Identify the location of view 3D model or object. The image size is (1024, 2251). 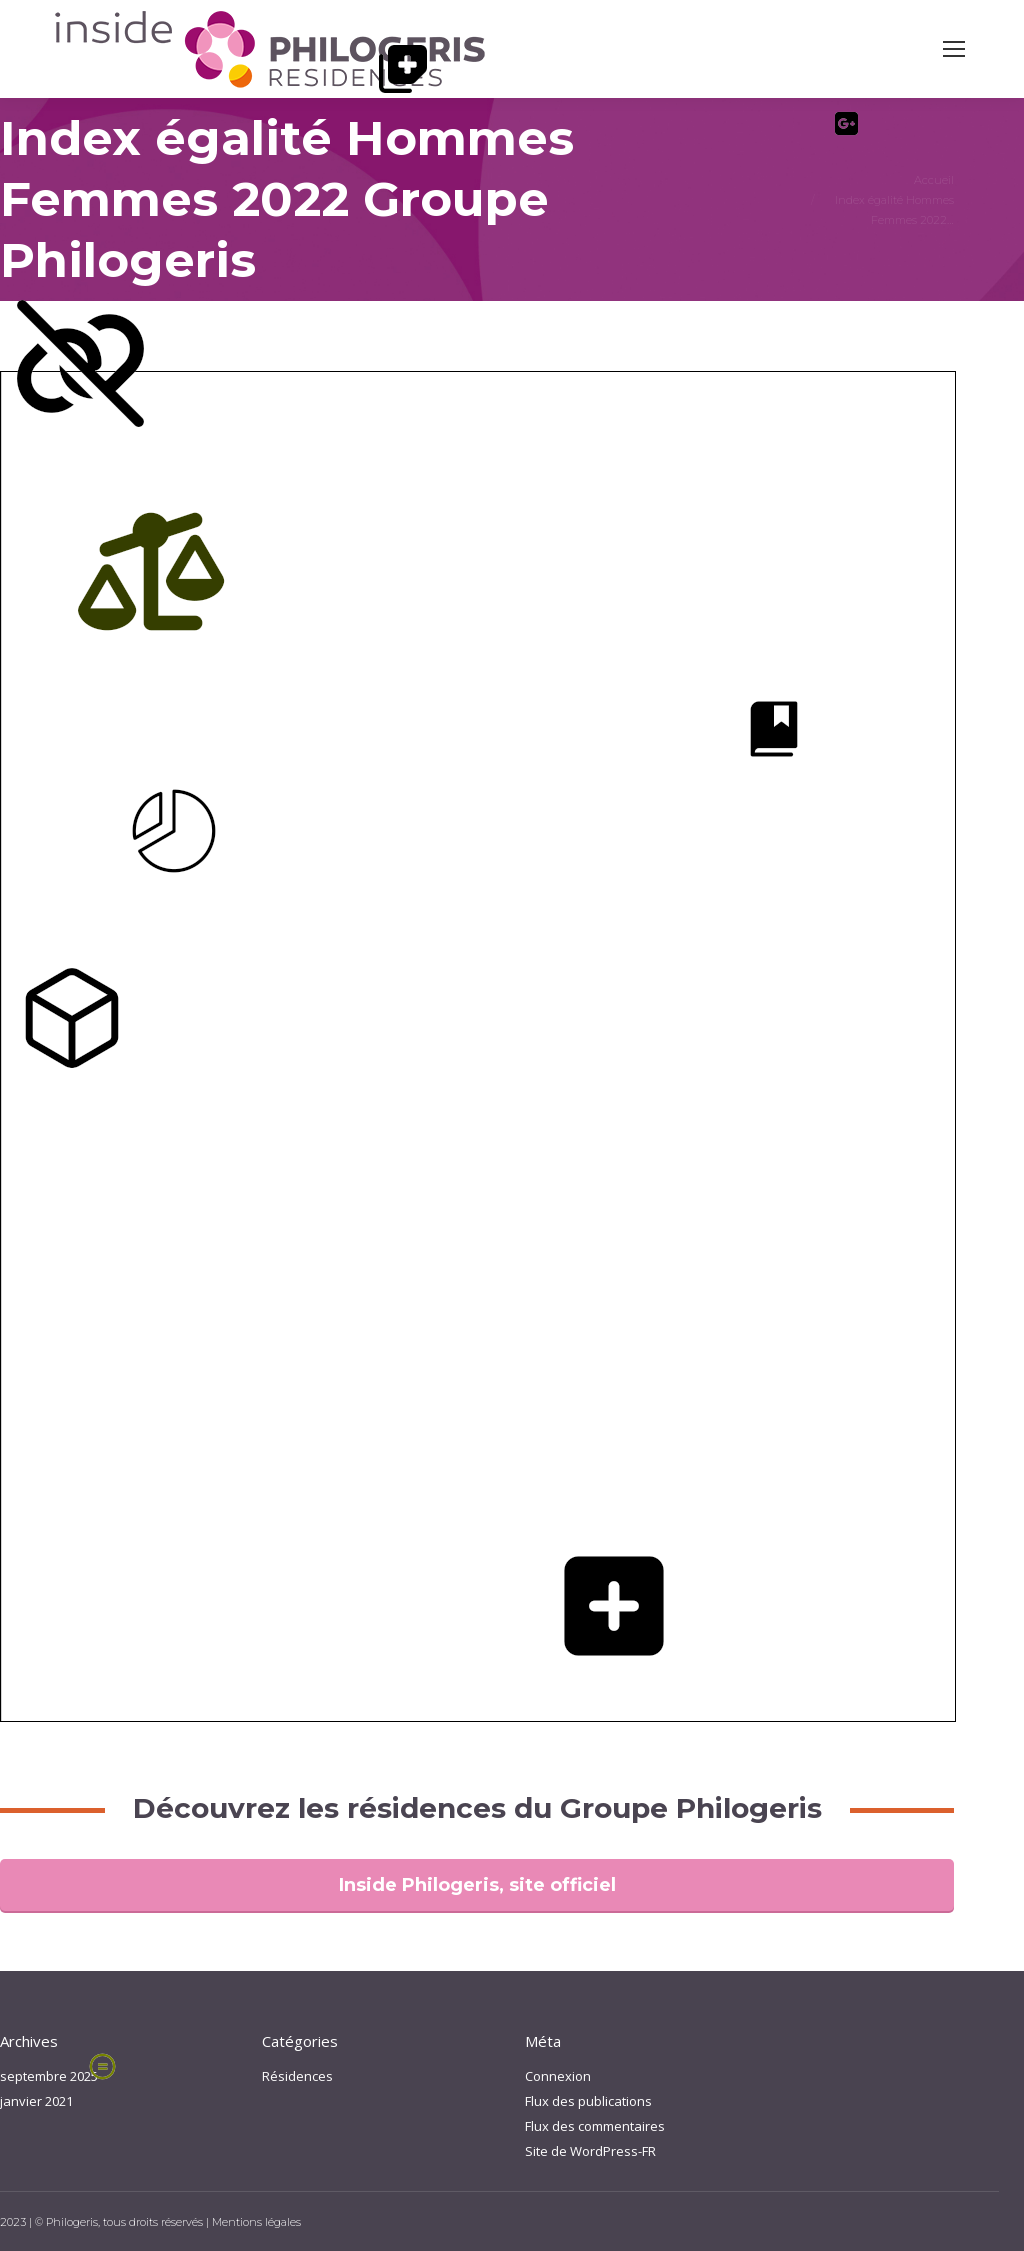
(72, 1018).